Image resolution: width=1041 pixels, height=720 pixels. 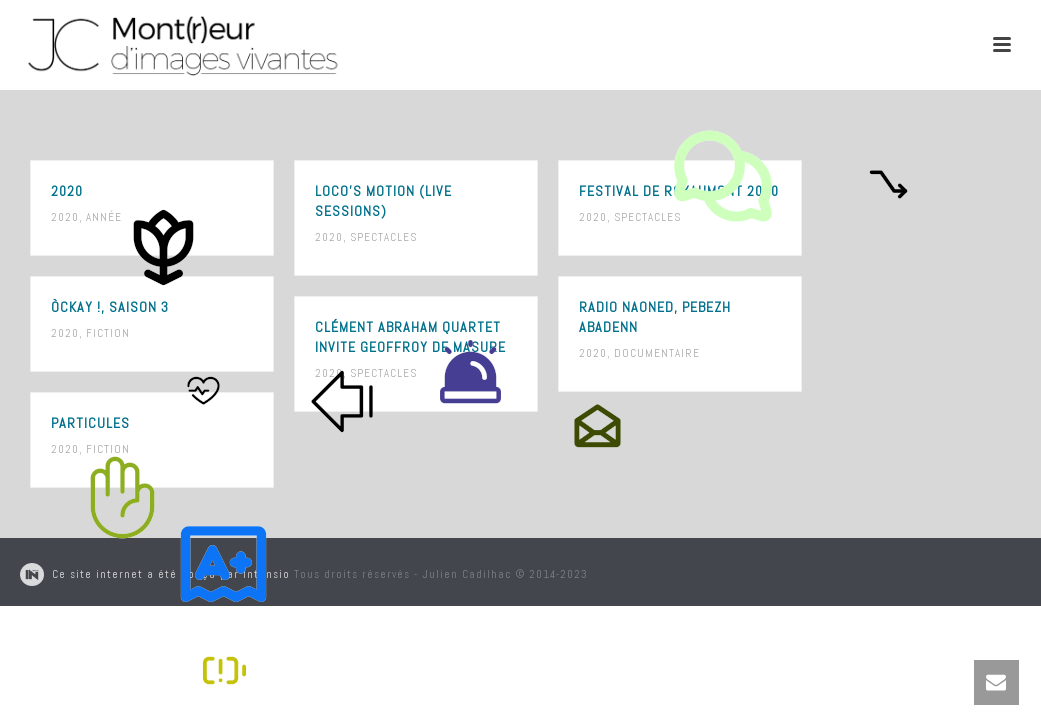 What do you see at coordinates (597, 427) in the screenshot?
I see `view opened or read mail` at bounding box center [597, 427].